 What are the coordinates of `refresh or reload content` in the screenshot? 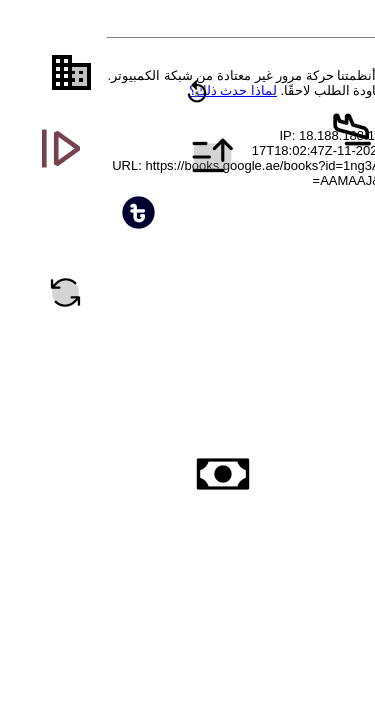 It's located at (65, 292).